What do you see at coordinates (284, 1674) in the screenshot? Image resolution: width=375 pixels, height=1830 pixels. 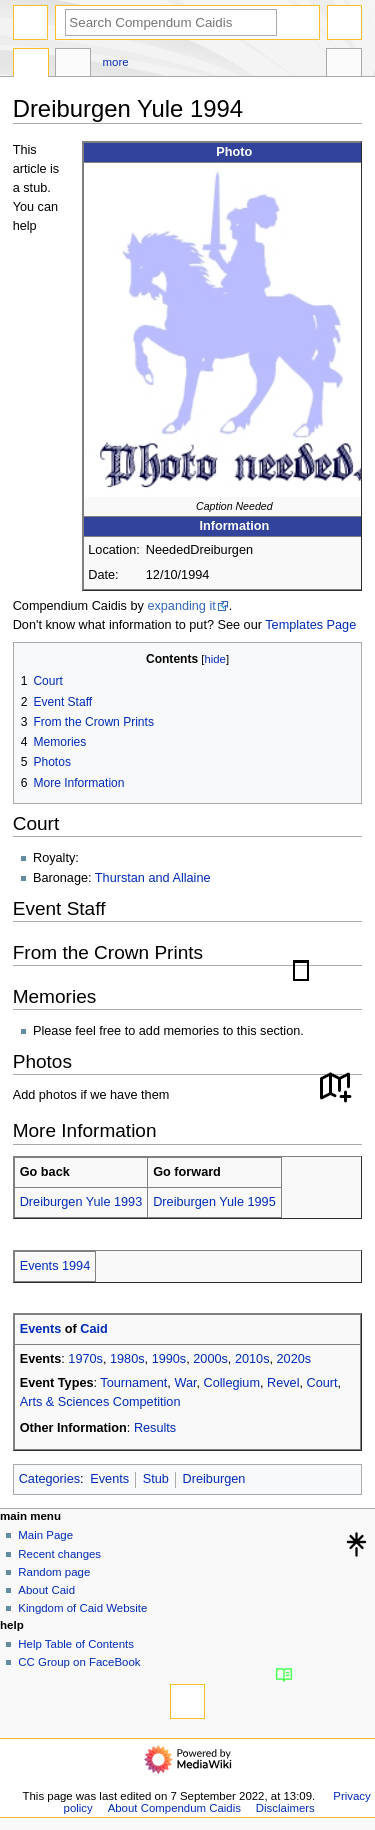 I see `open reading mode or e-reader` at bounding box center [284, 1674].